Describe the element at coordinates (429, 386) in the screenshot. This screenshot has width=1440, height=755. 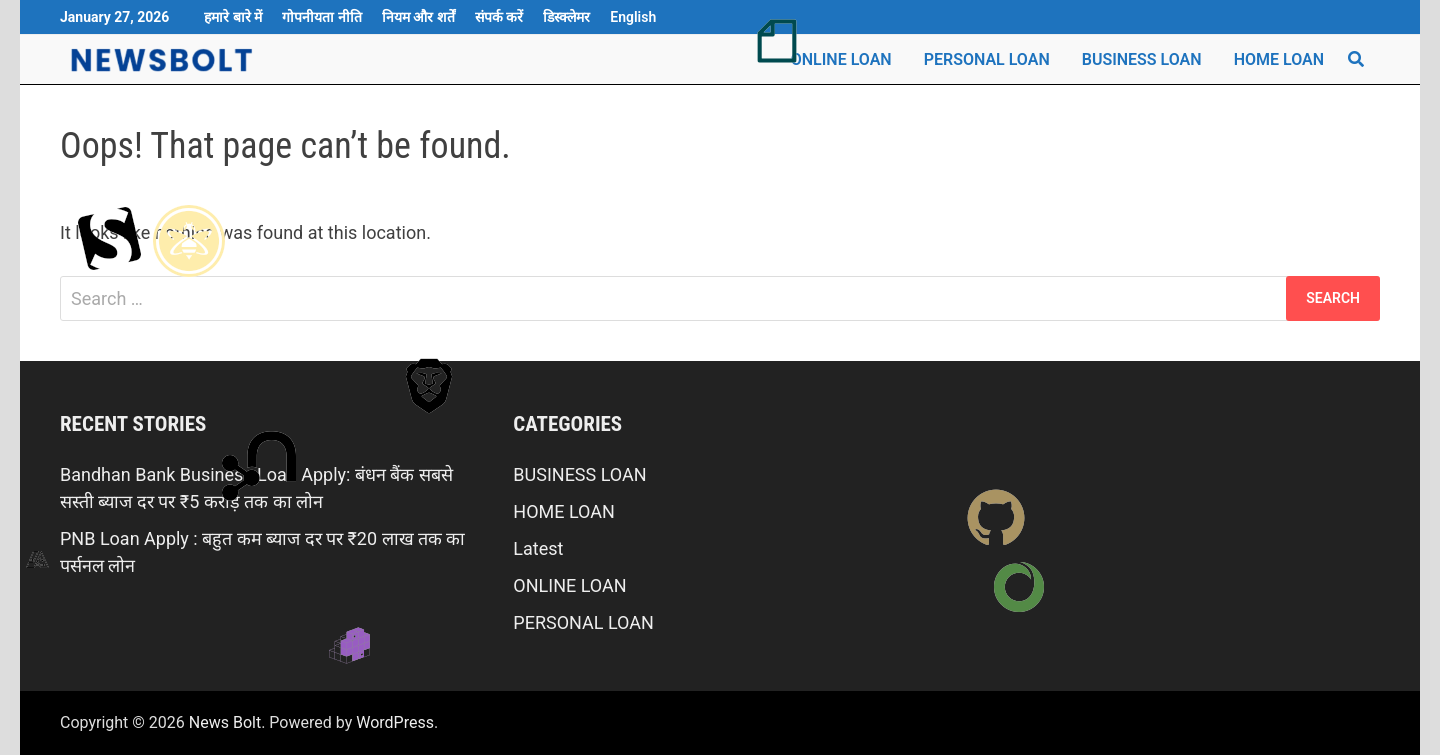
I see `open brave browser` at that location.